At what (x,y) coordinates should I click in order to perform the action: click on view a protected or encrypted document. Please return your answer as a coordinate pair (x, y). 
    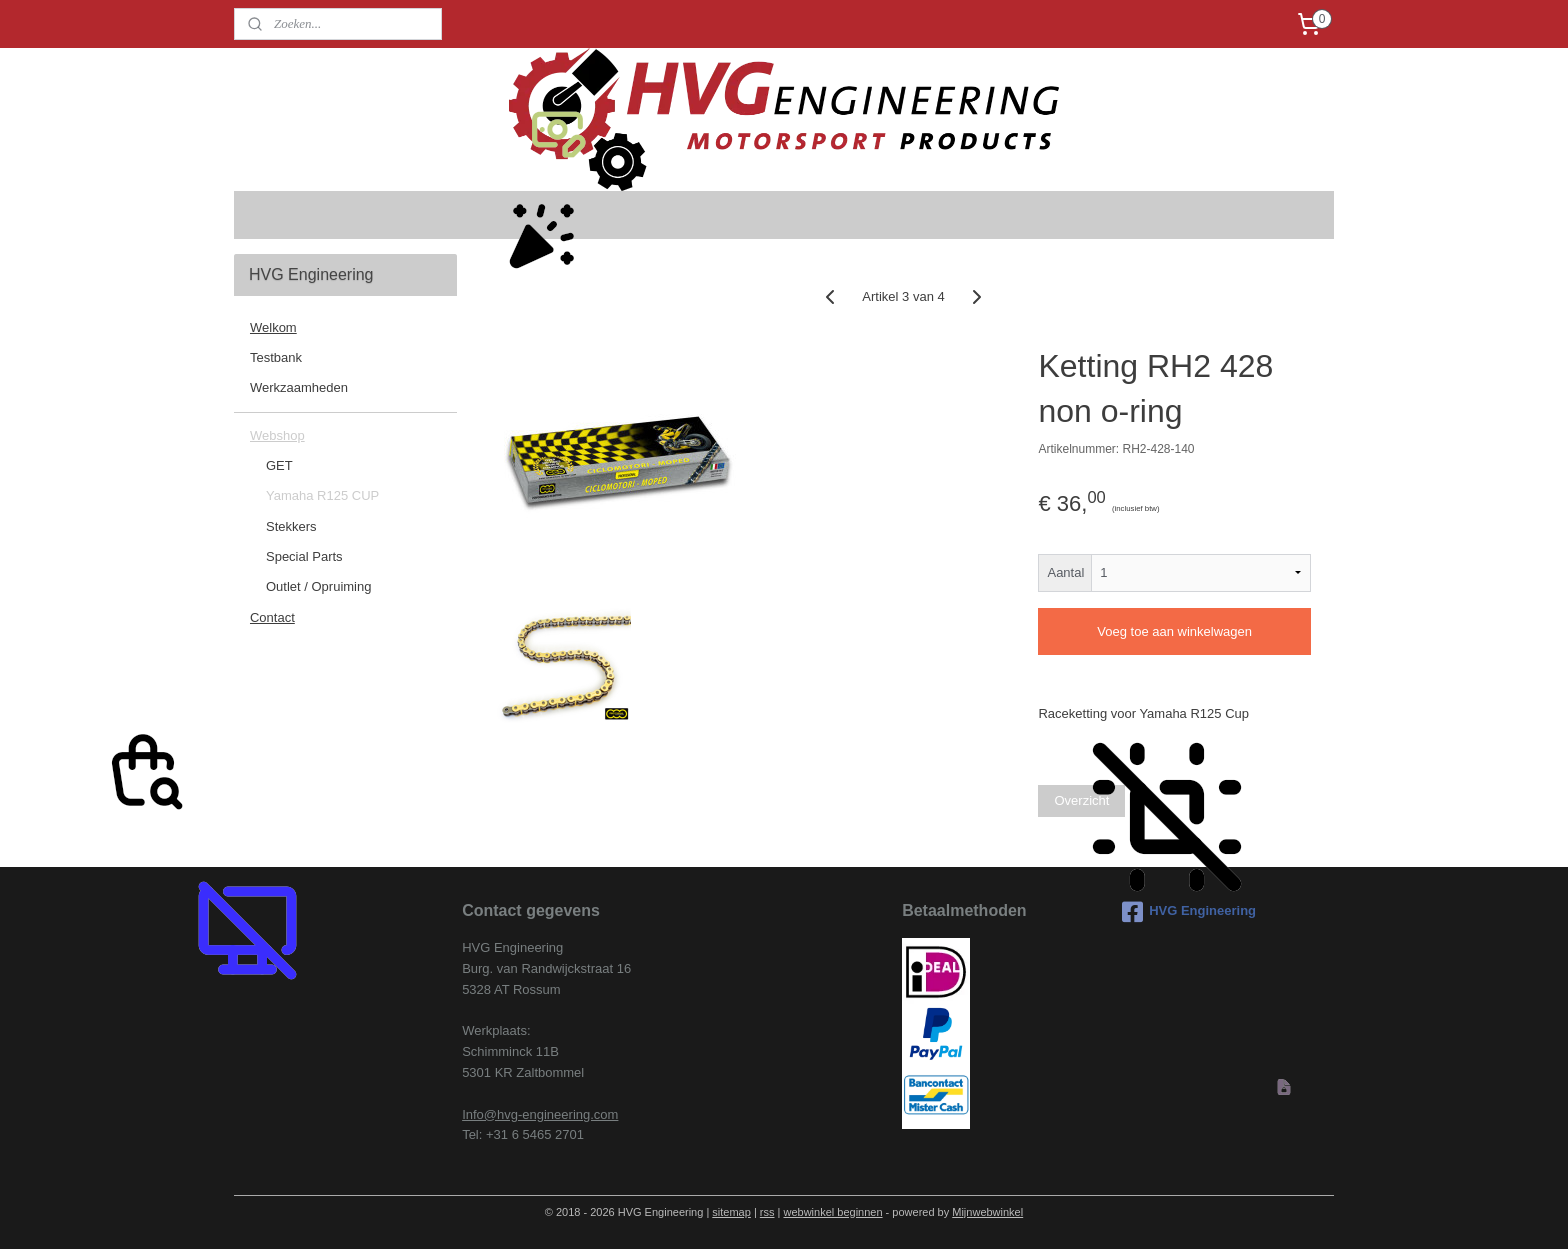
    Looking at the image, I should click on (1284, 1087).